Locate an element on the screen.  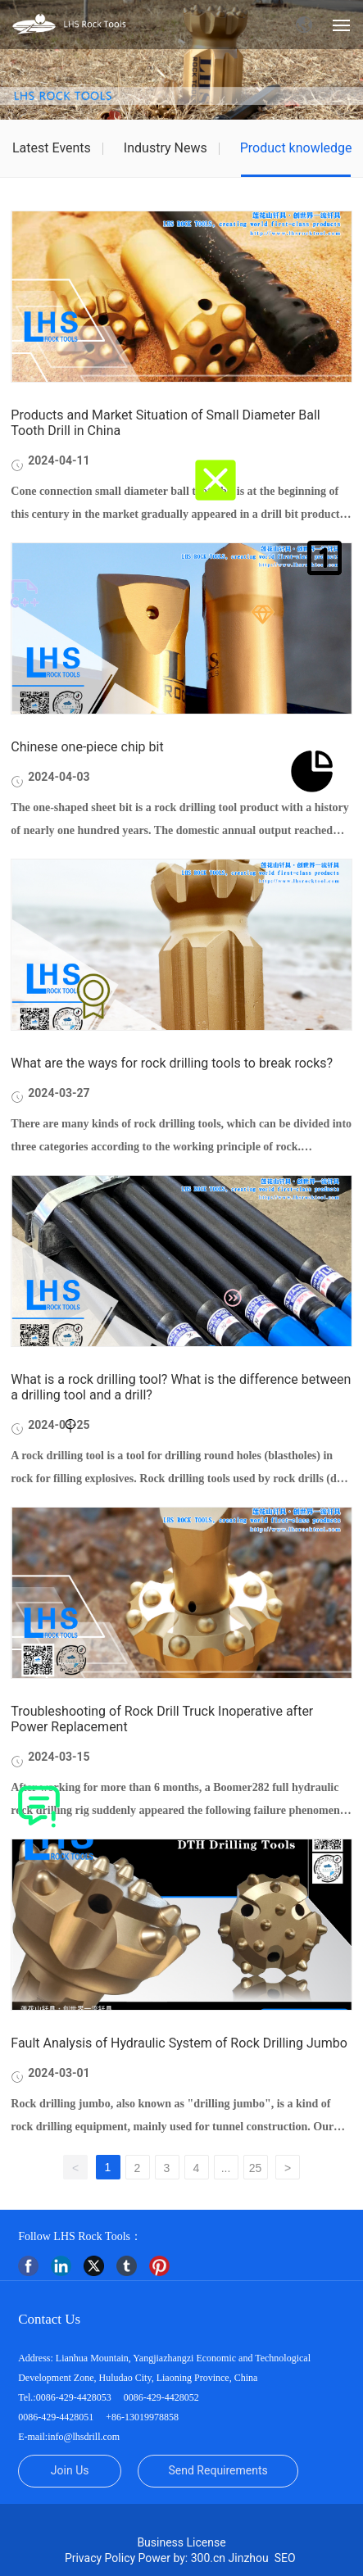
skip forward or advance to next item is located at coordinates (233, 1298).